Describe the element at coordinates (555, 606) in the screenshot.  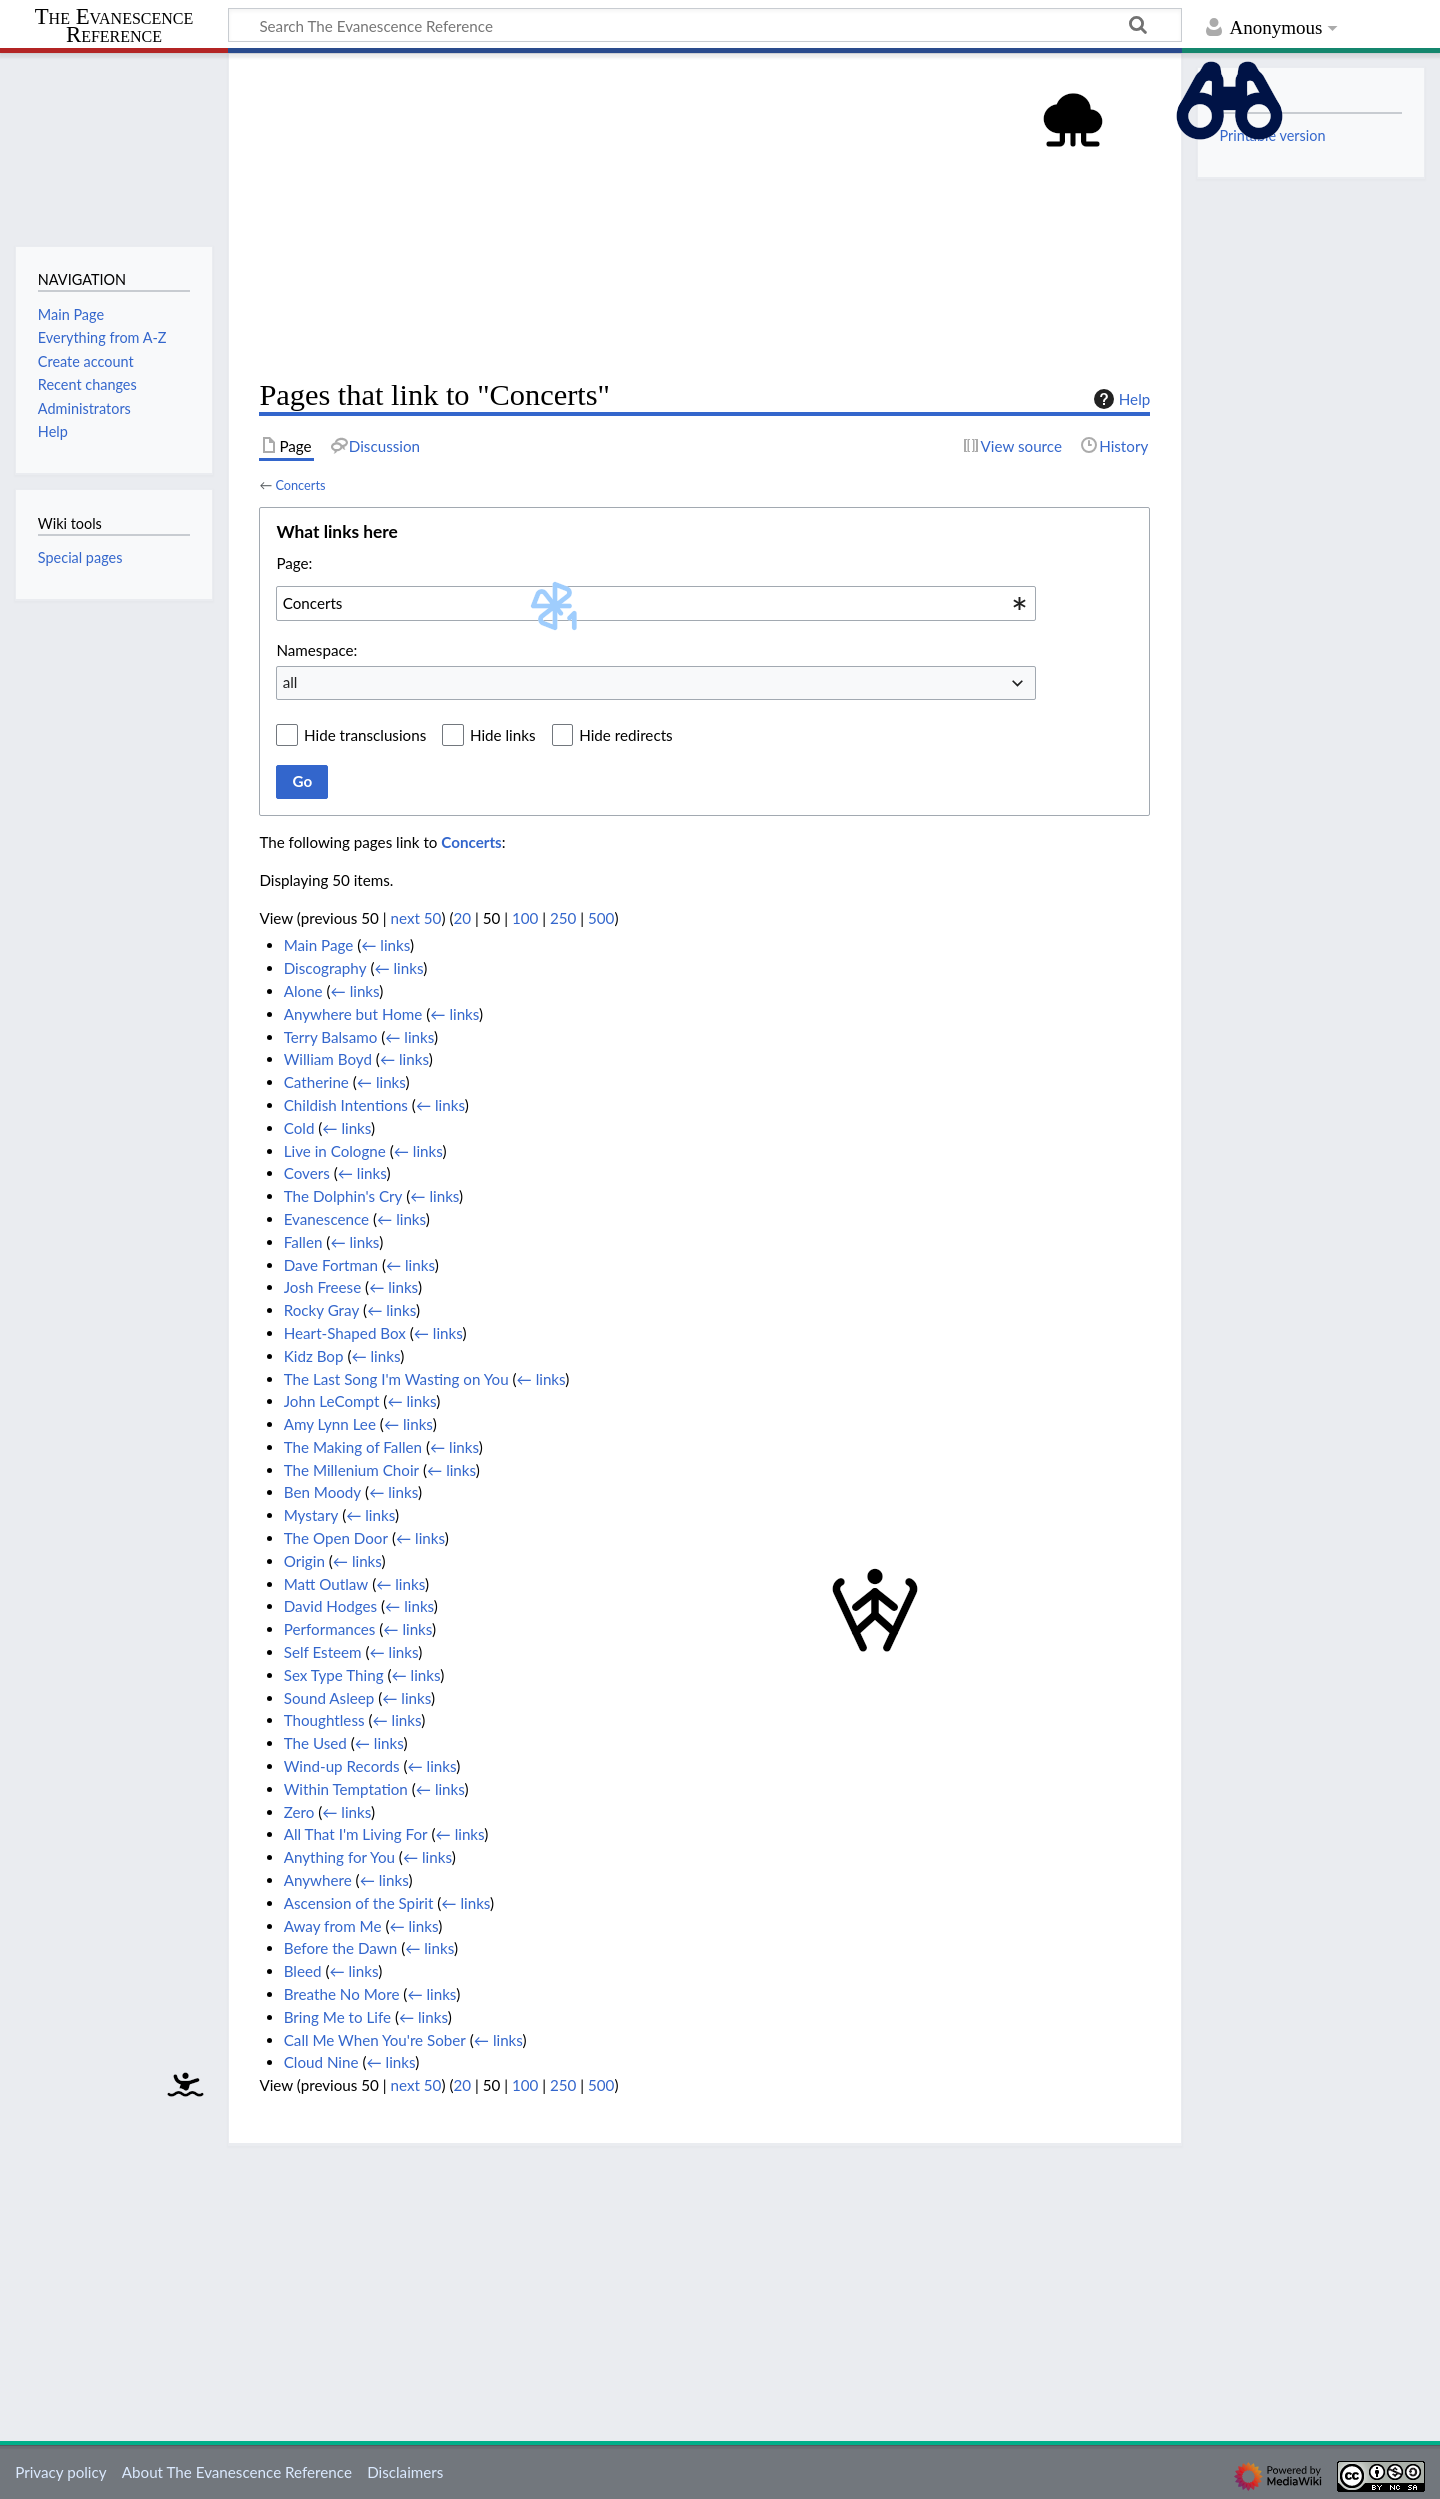
I see `adjust car ventilation fan to setting 1` at that location.